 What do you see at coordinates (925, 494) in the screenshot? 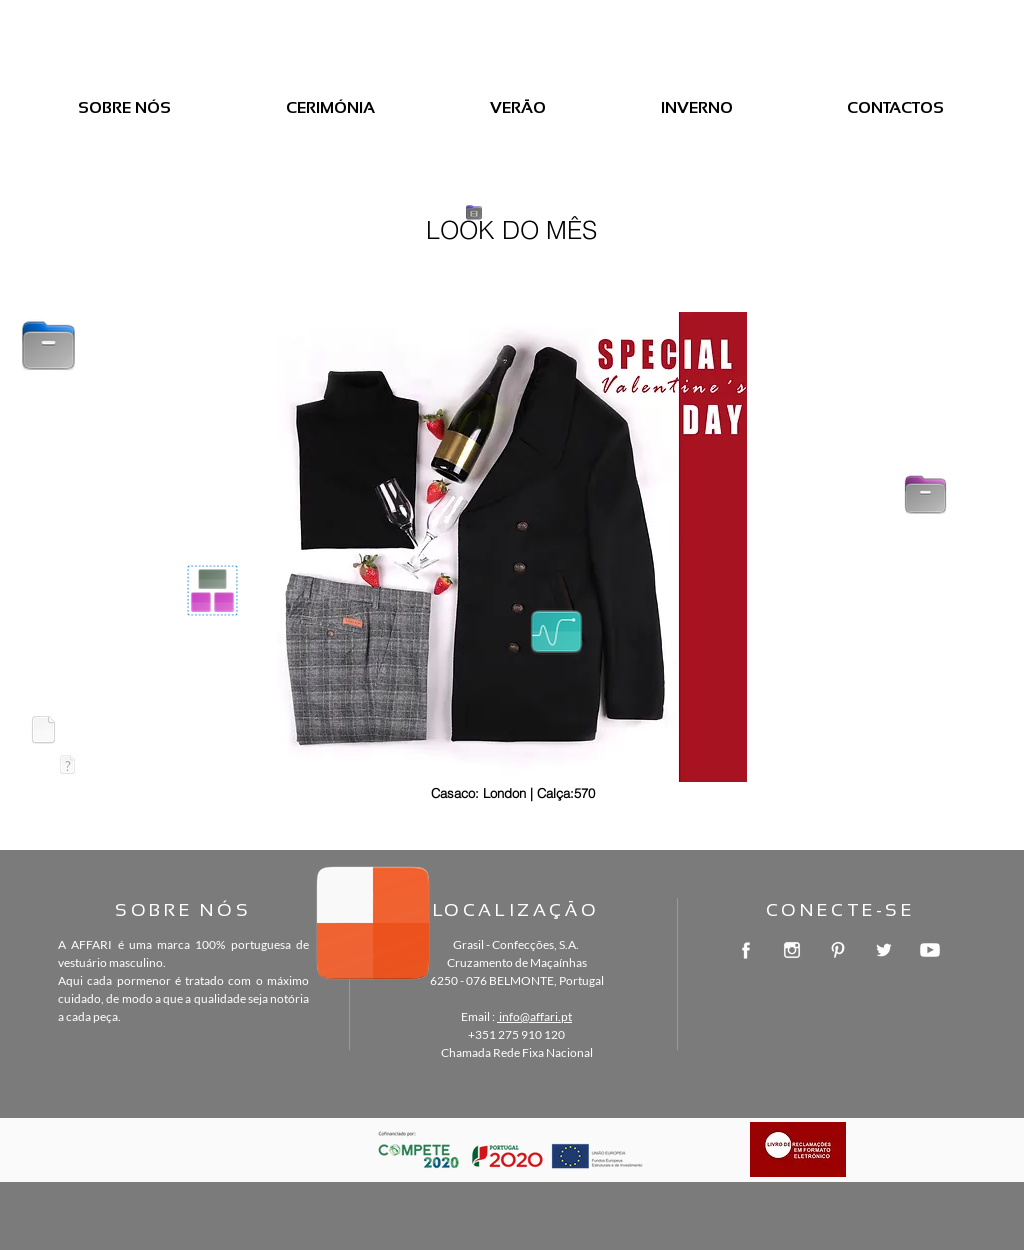
I see `open the file manager` at bounding box center [925, 494].